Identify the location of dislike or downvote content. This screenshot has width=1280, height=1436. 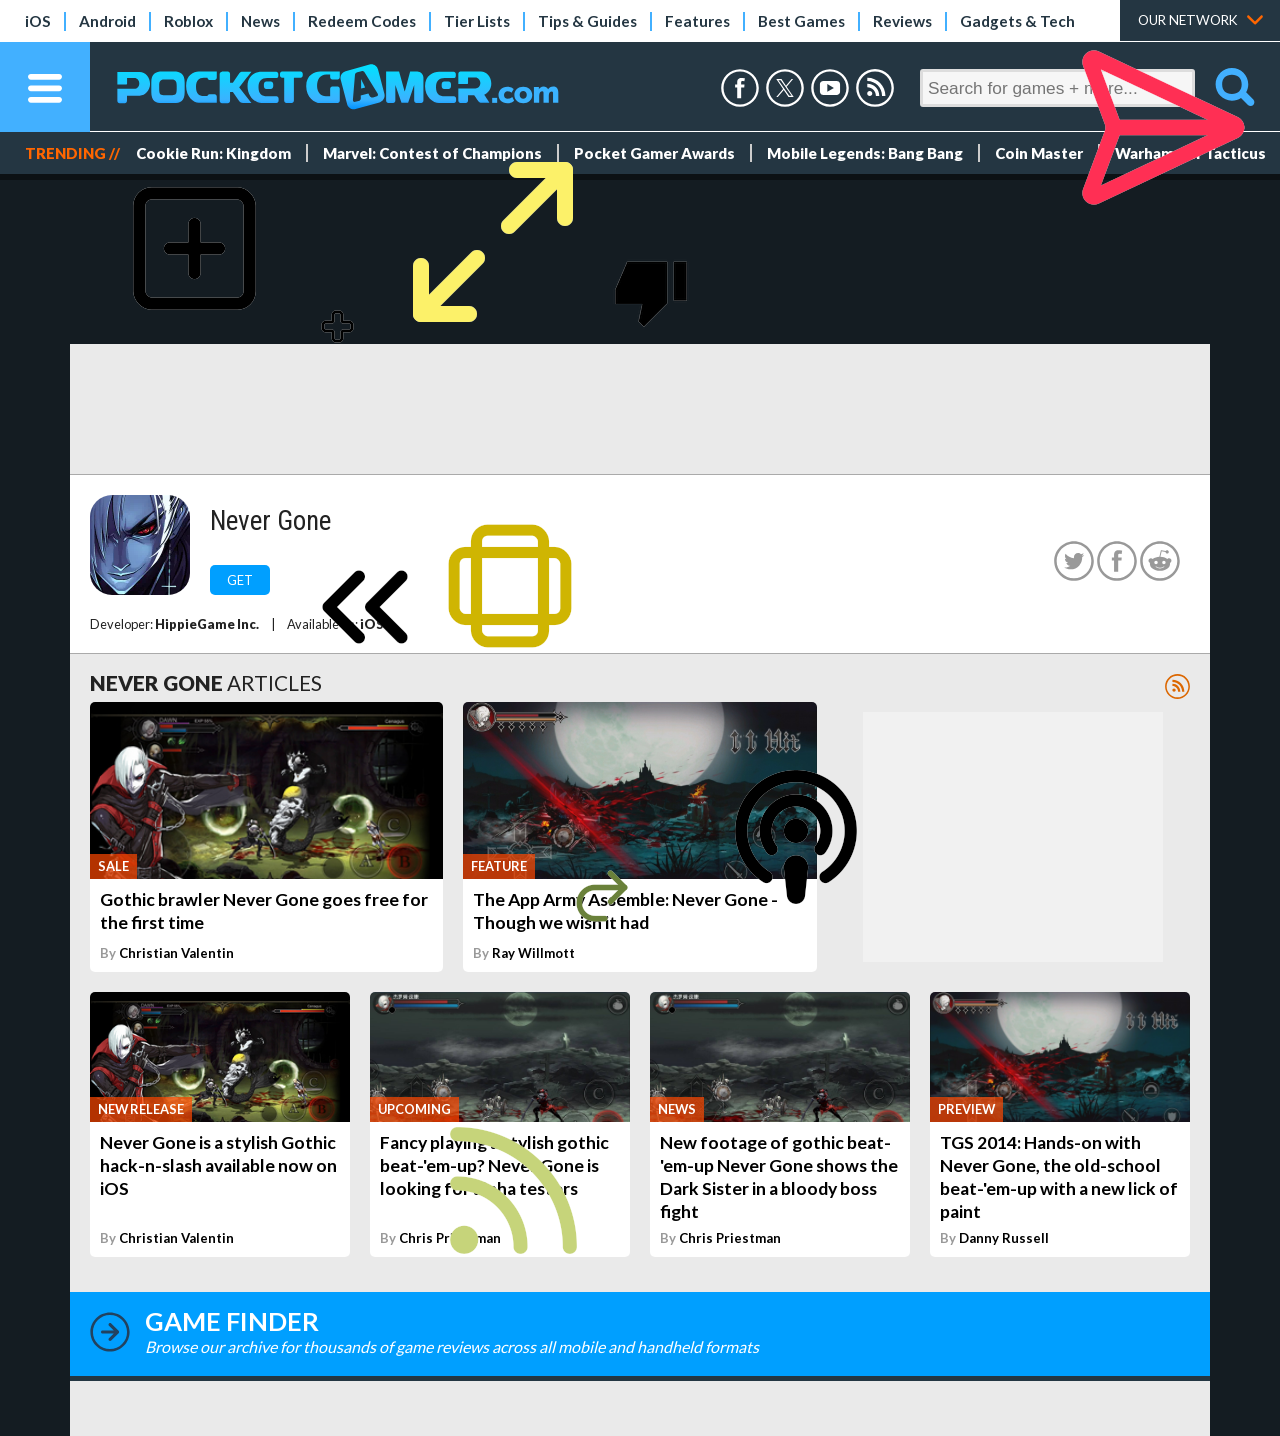
(651, 291).